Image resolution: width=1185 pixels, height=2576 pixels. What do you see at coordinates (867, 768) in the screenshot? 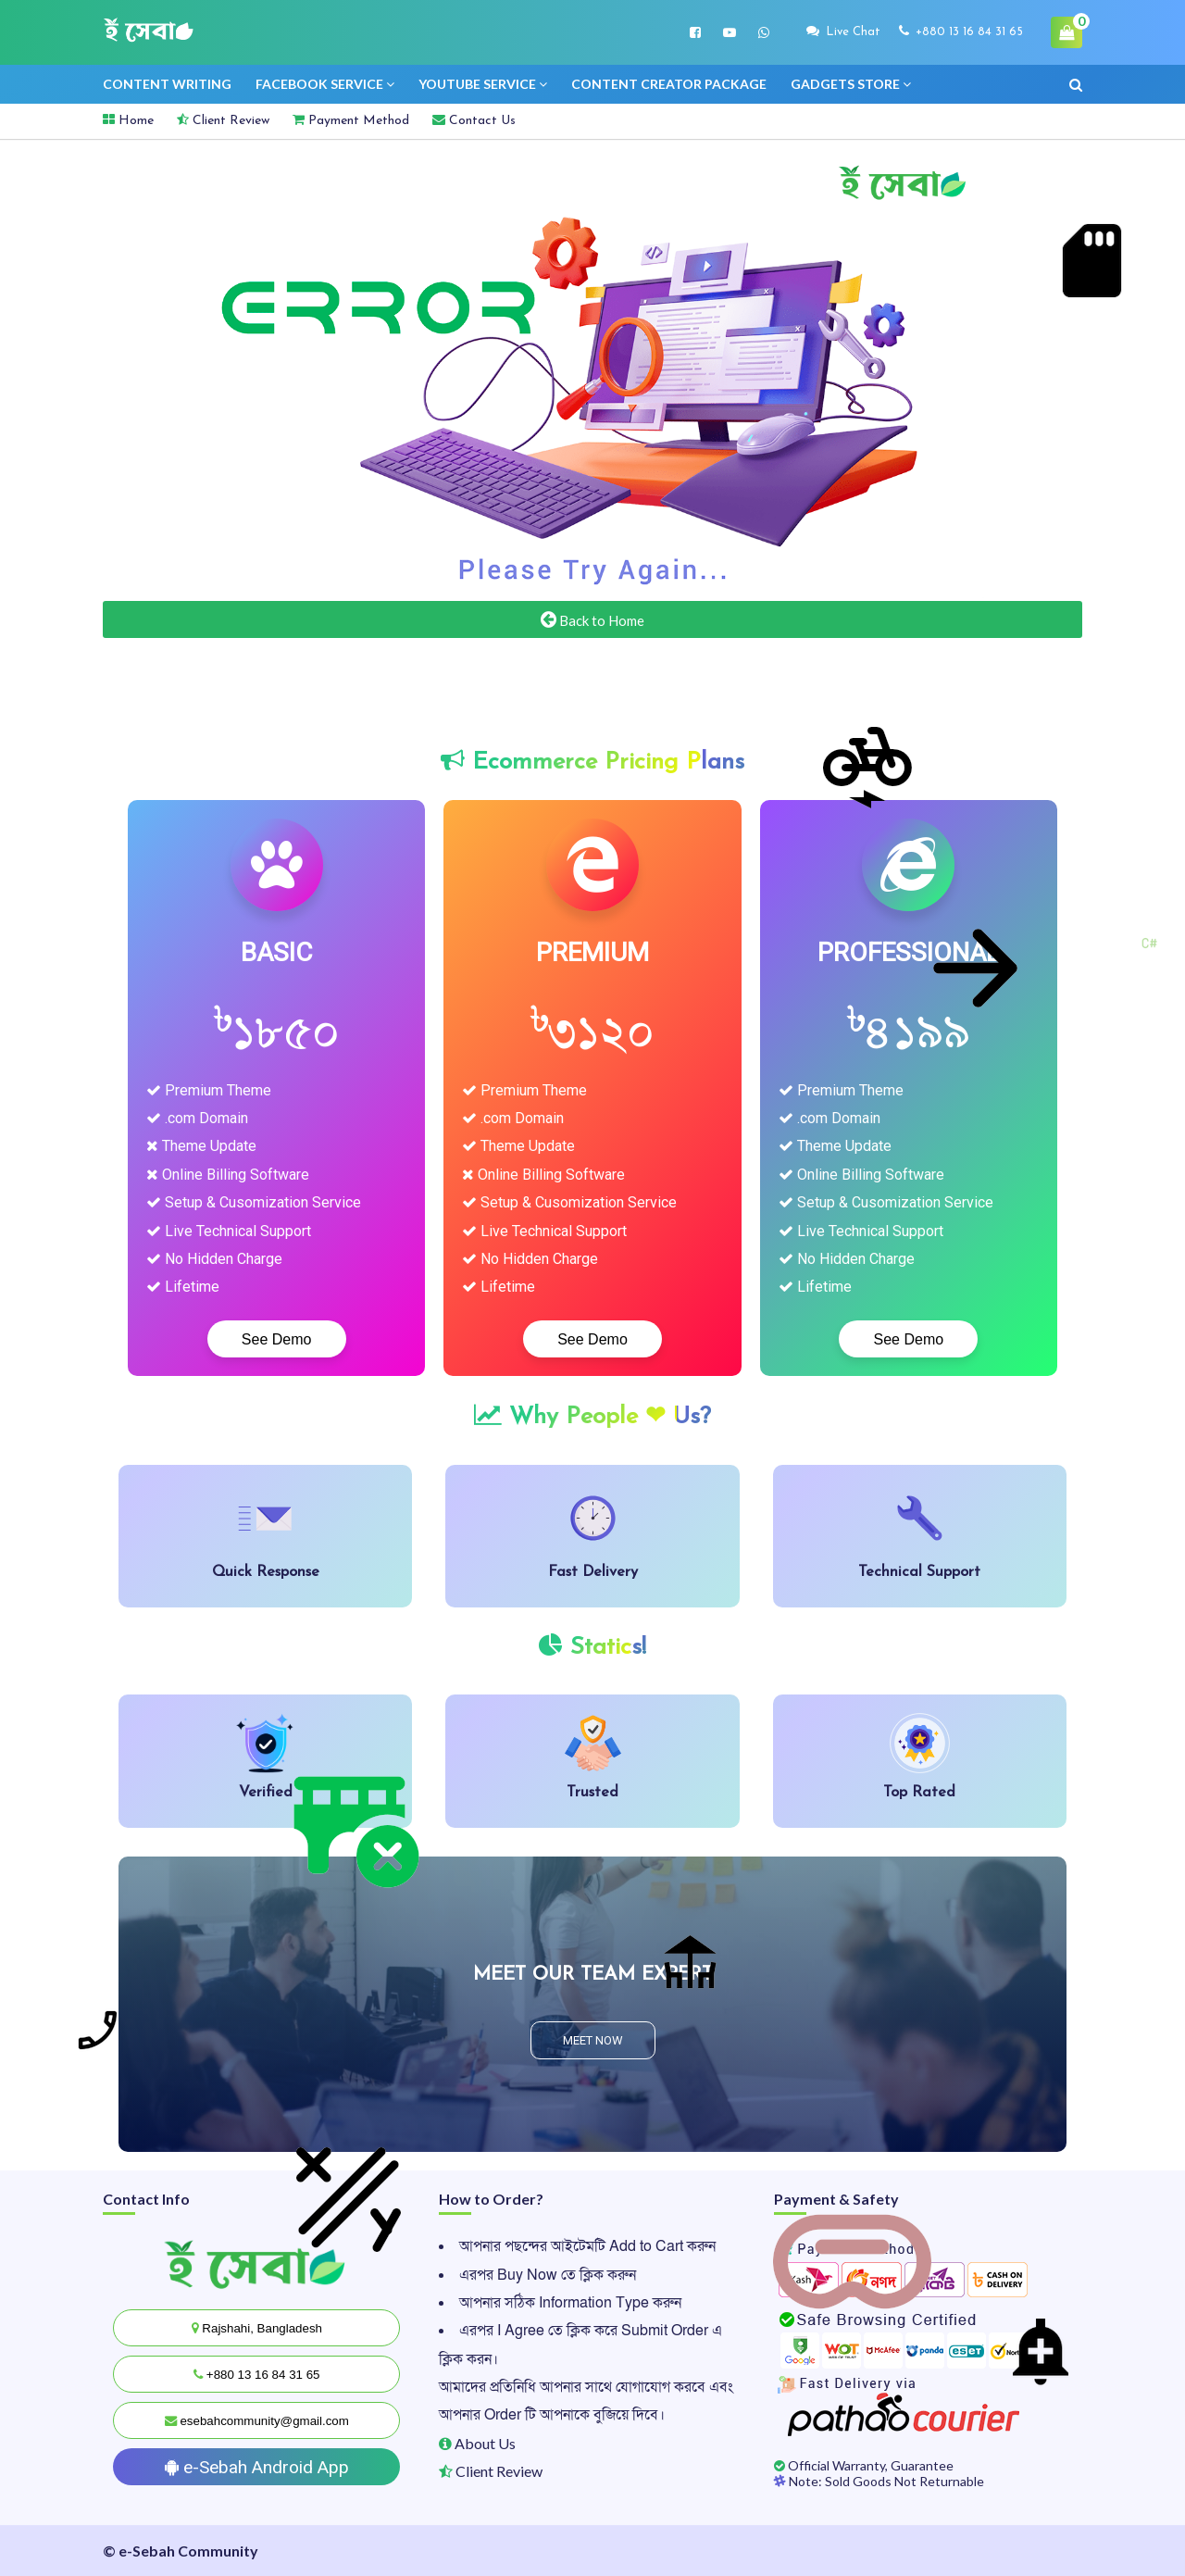
I see `select electric bike as transportation mode` at bounding box center [867, 768].